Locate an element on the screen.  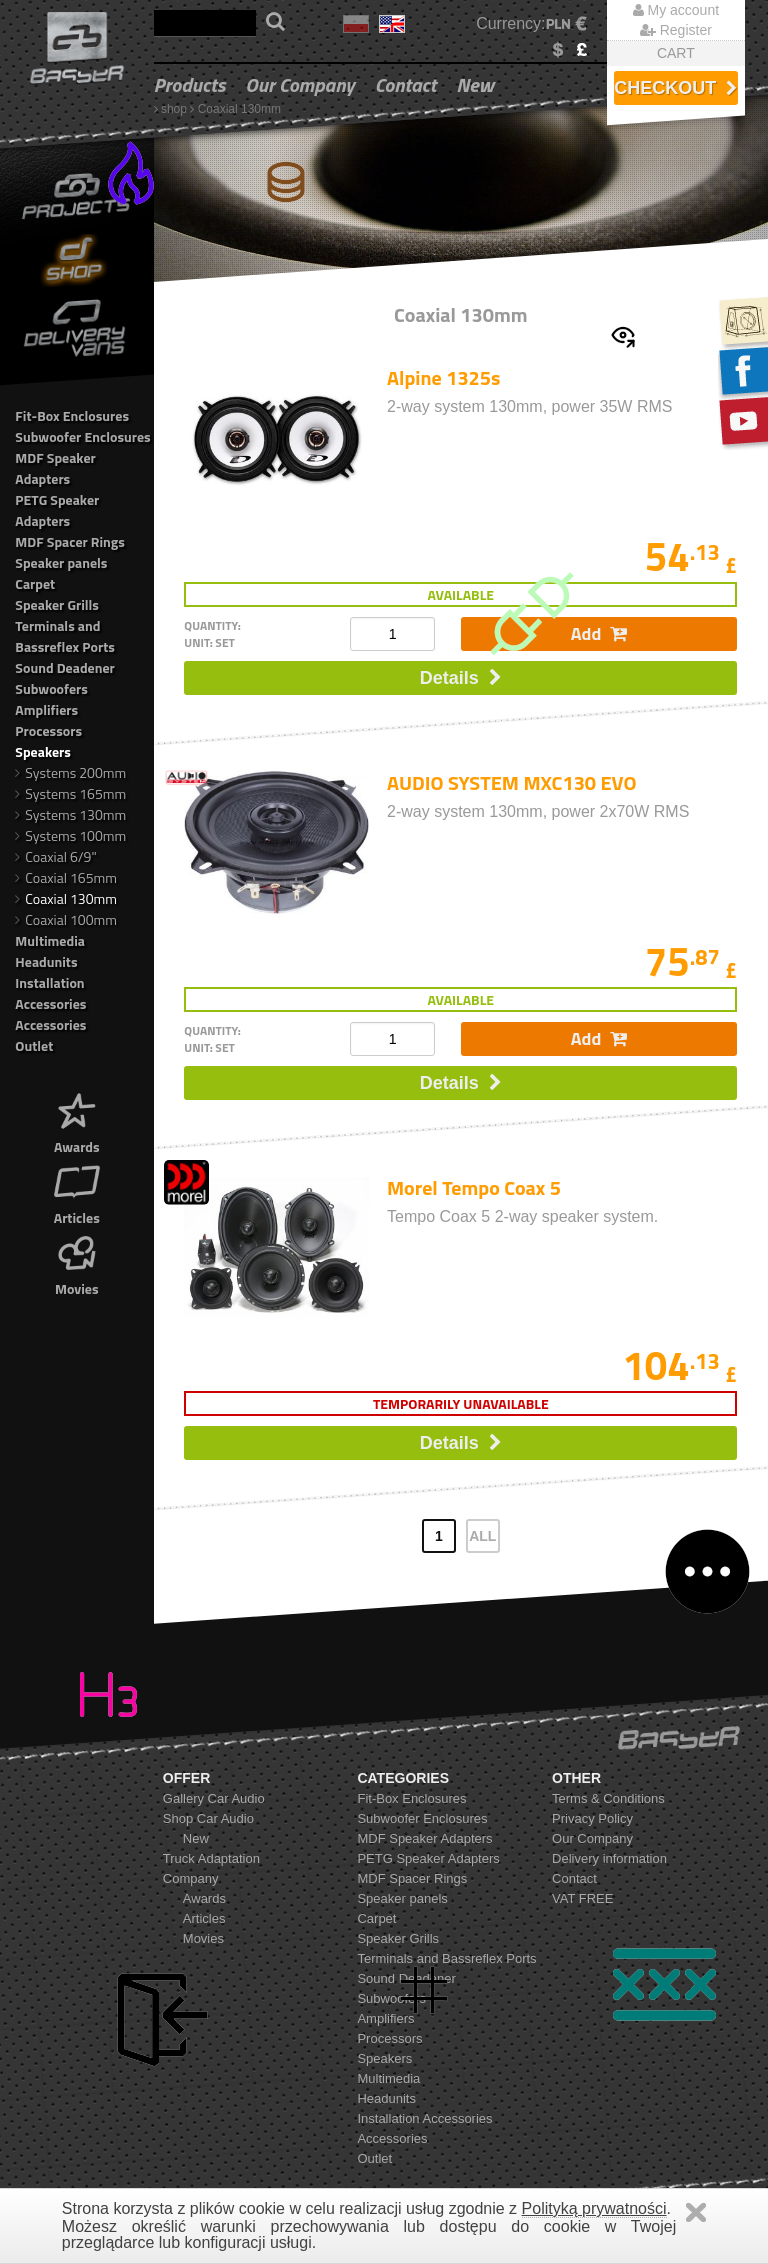
access database or data storage is located at coordinates (286, 182).